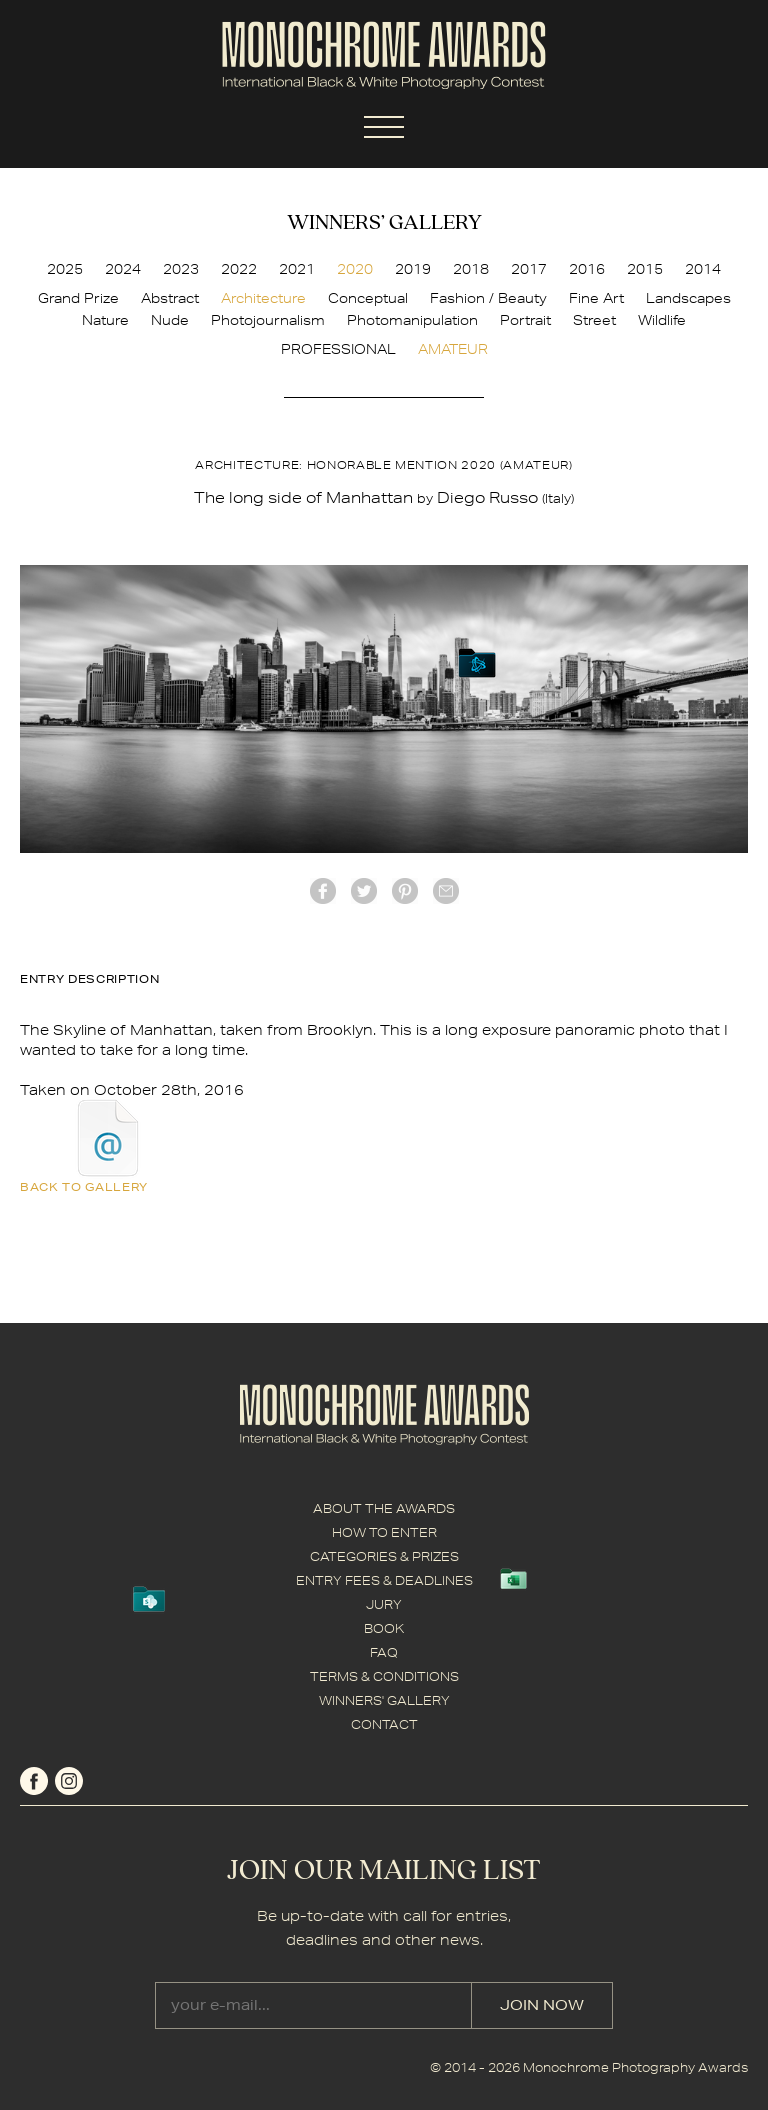 The width and height of the screenshot is (768, 2110). I want to click on open microsoft sharepoint folder, so click(149, 1600).